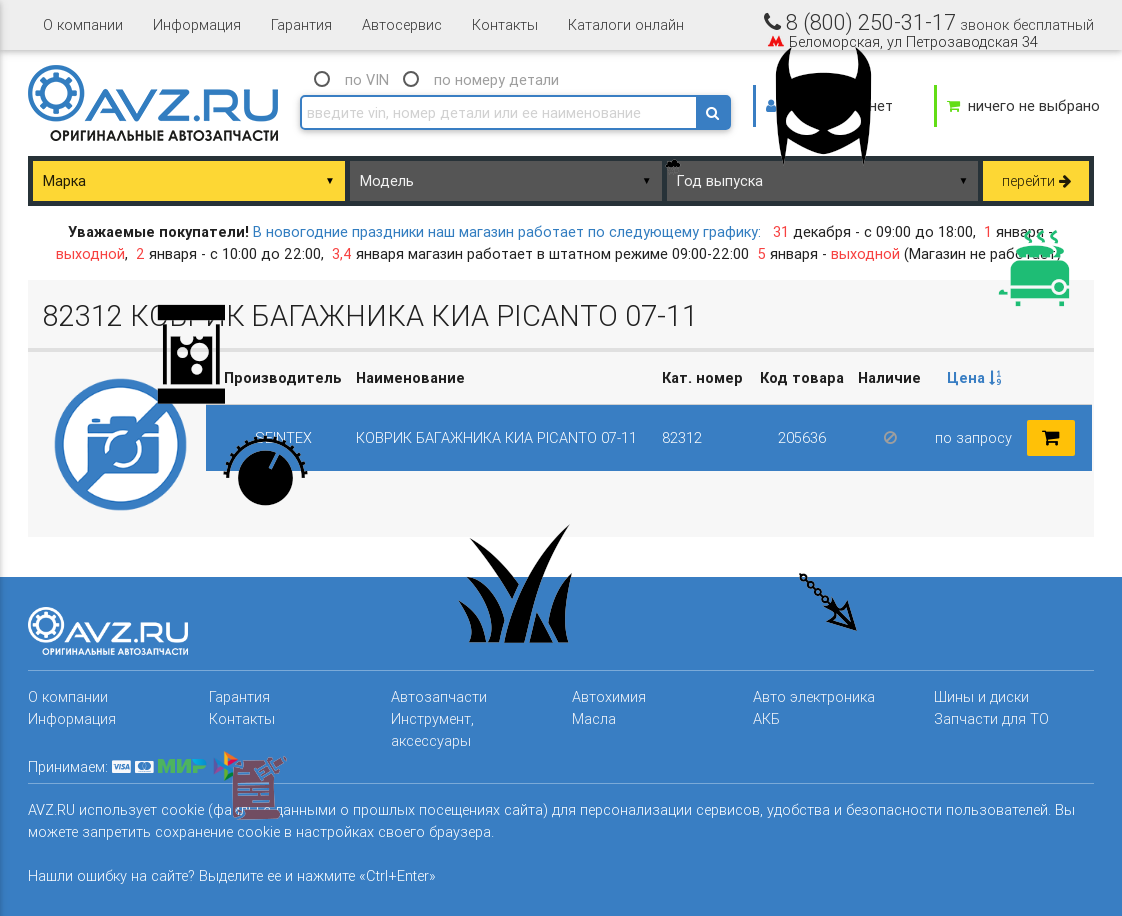 The width and height of the screenshot is (1122, 916). Describe the element at coordinates (828, 602) in the screenshot. I see `equip harpoon weapon or grappling tool` at that location.